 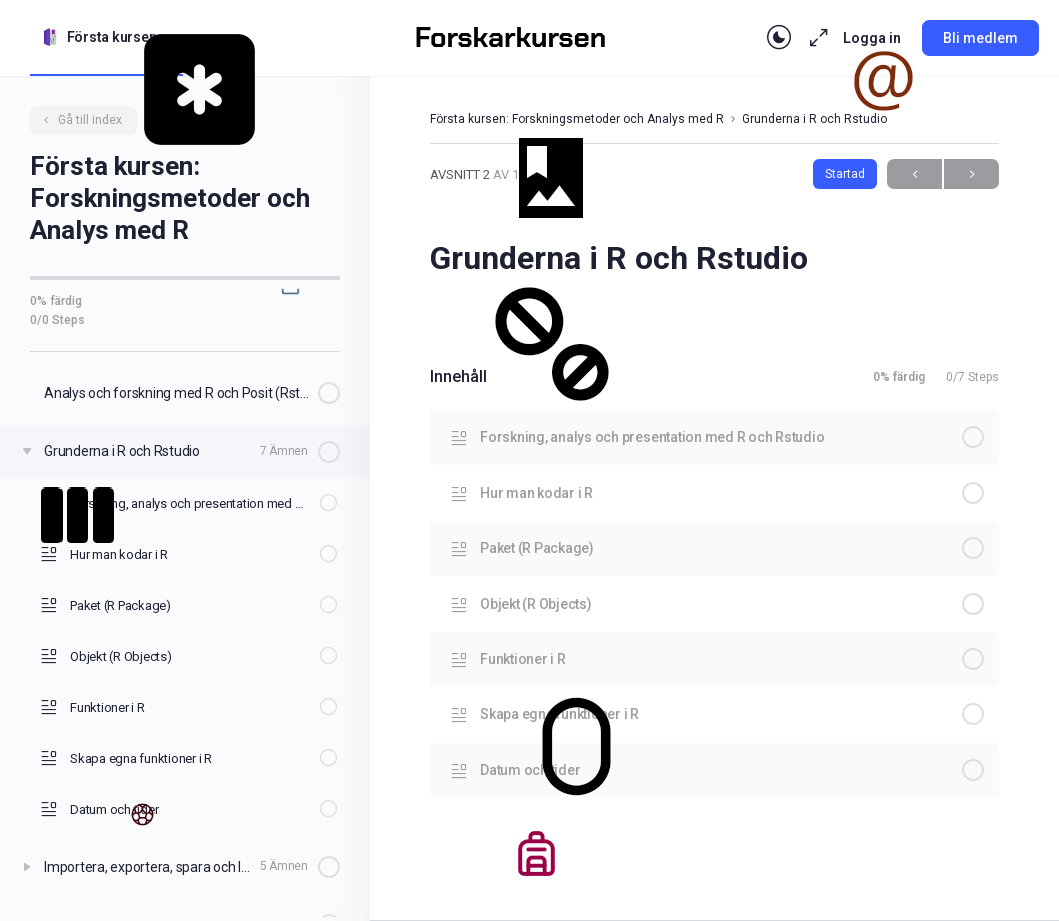 I want to click on indicates a required field in a form, so click(x=199, y=89).